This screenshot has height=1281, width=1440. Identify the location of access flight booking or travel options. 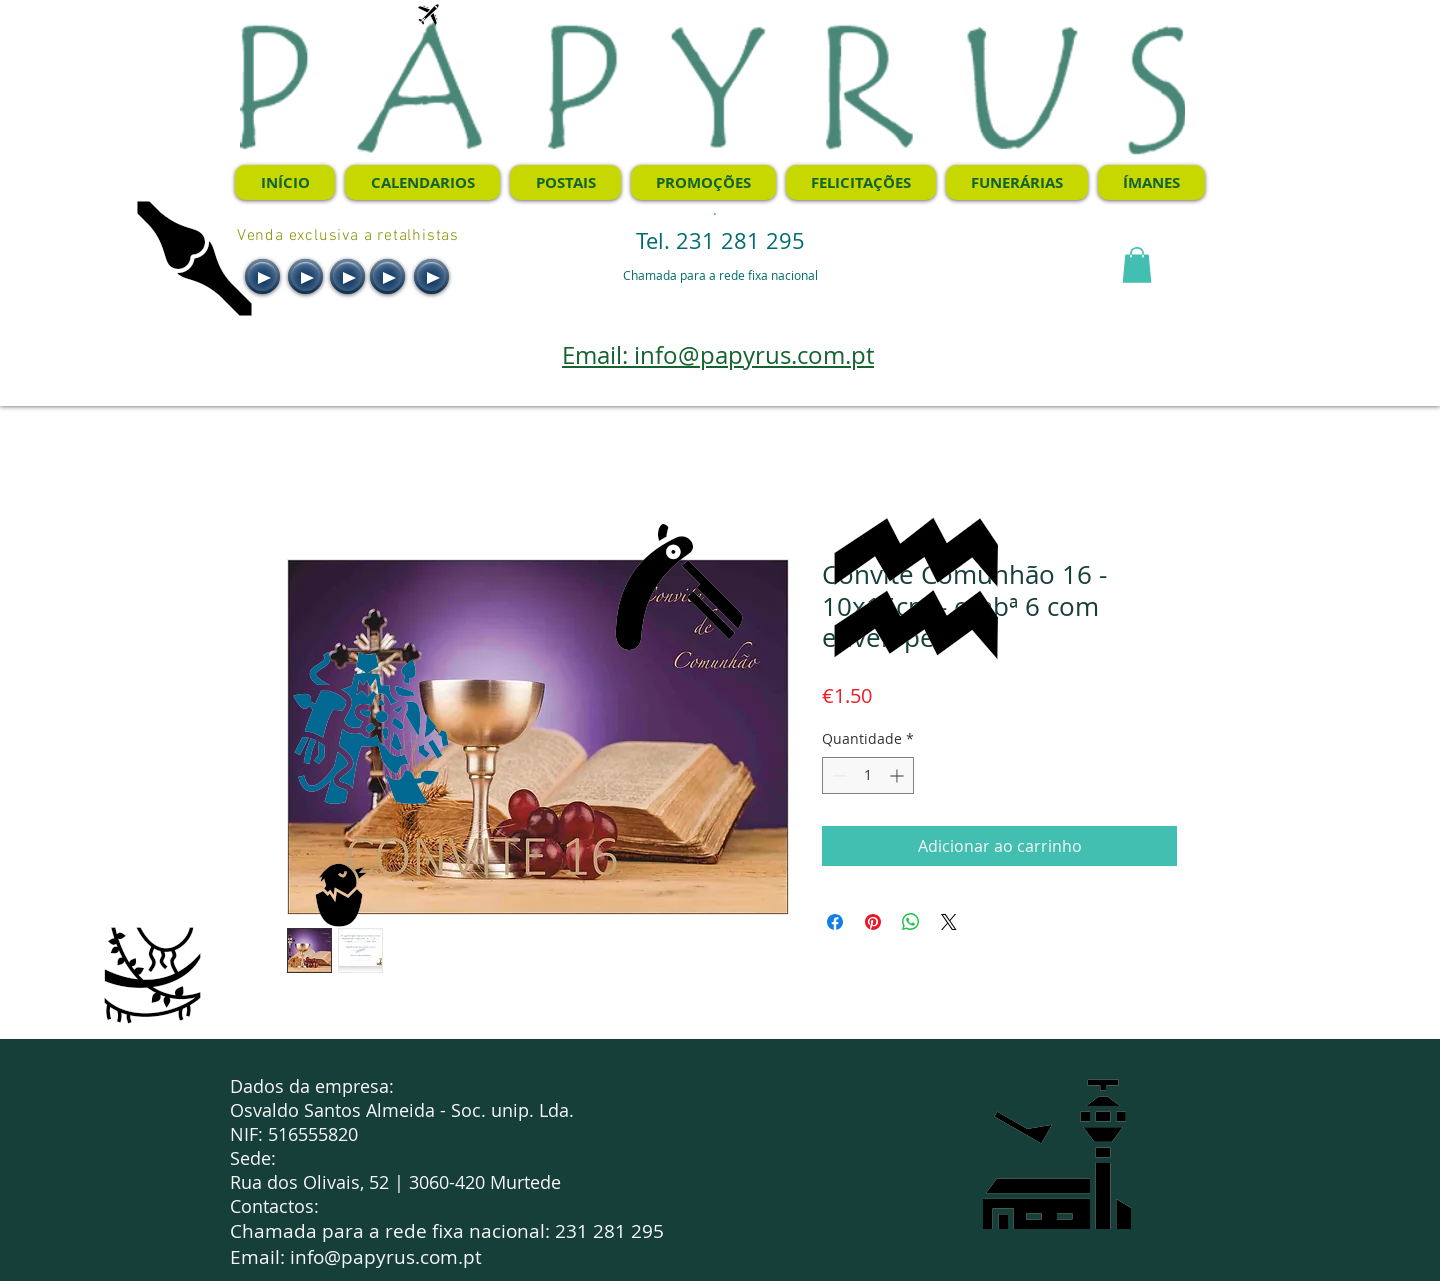
(428, 15).